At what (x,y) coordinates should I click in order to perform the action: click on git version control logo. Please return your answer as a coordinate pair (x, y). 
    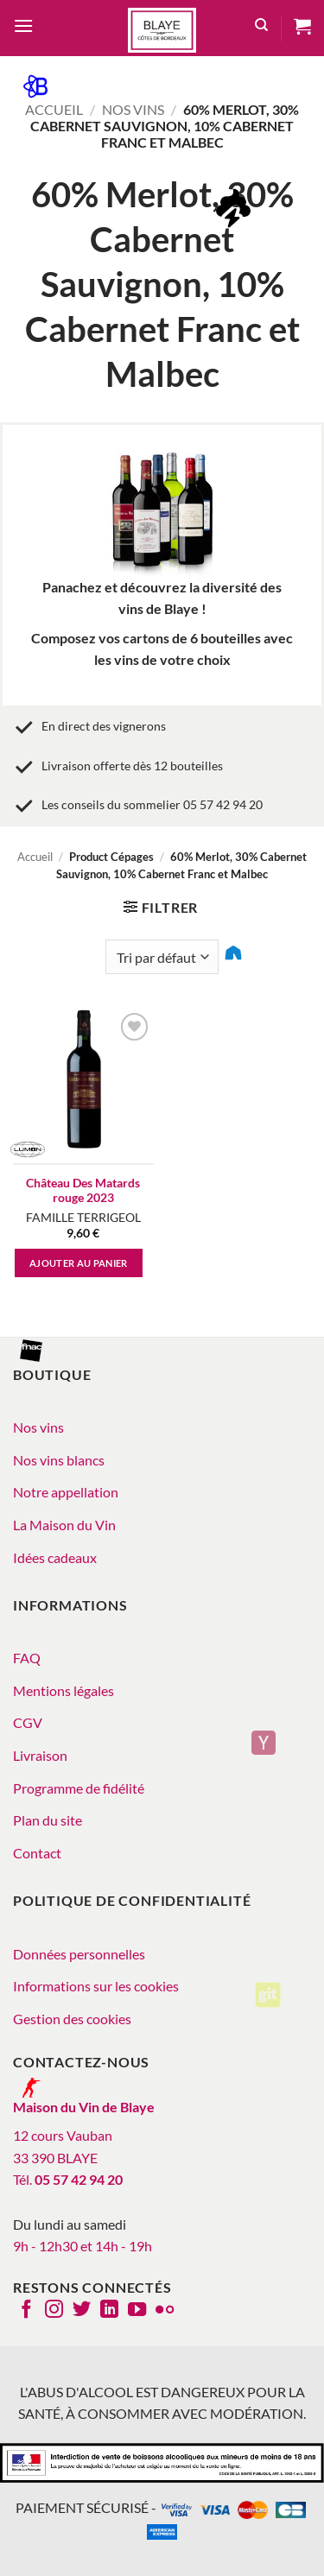
    Looking at the image, I should click on (268, 1995).